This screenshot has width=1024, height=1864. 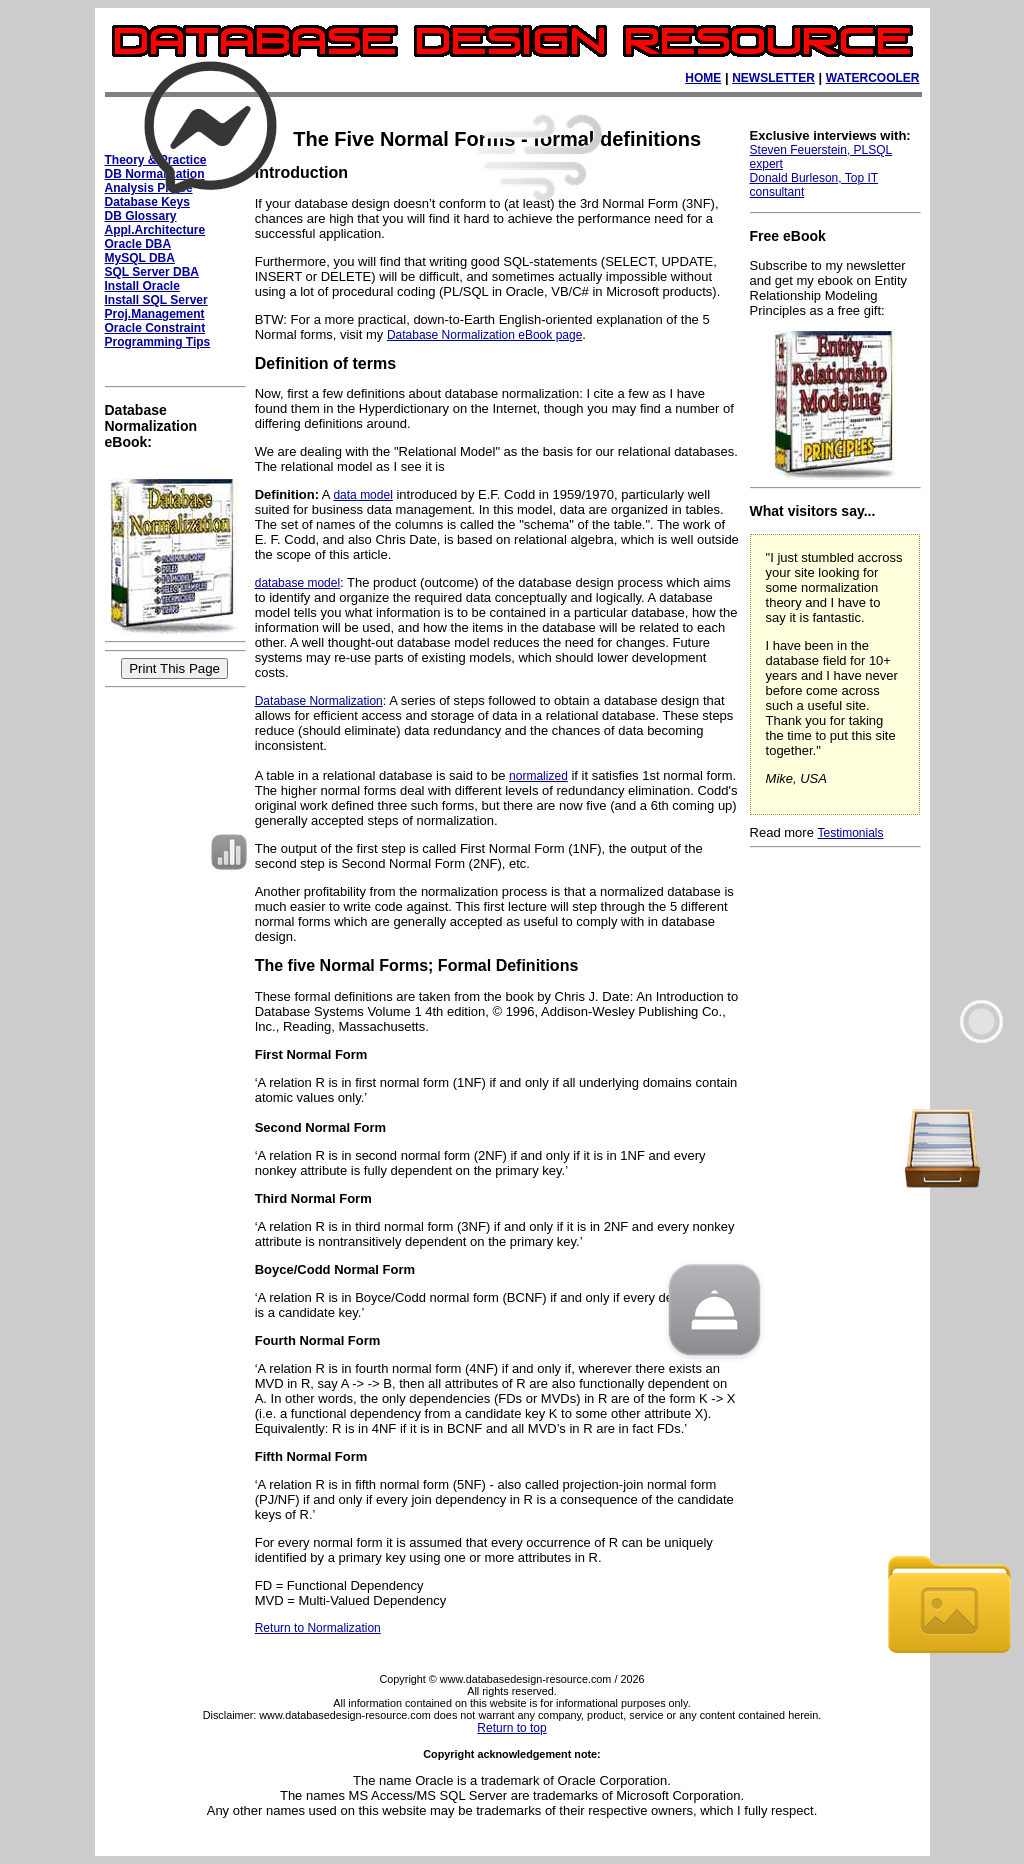 What do you see at coordinates (539, 158) in the screenshot?
I see `indicates windy weather conditions` at bounding box center [539, 158].